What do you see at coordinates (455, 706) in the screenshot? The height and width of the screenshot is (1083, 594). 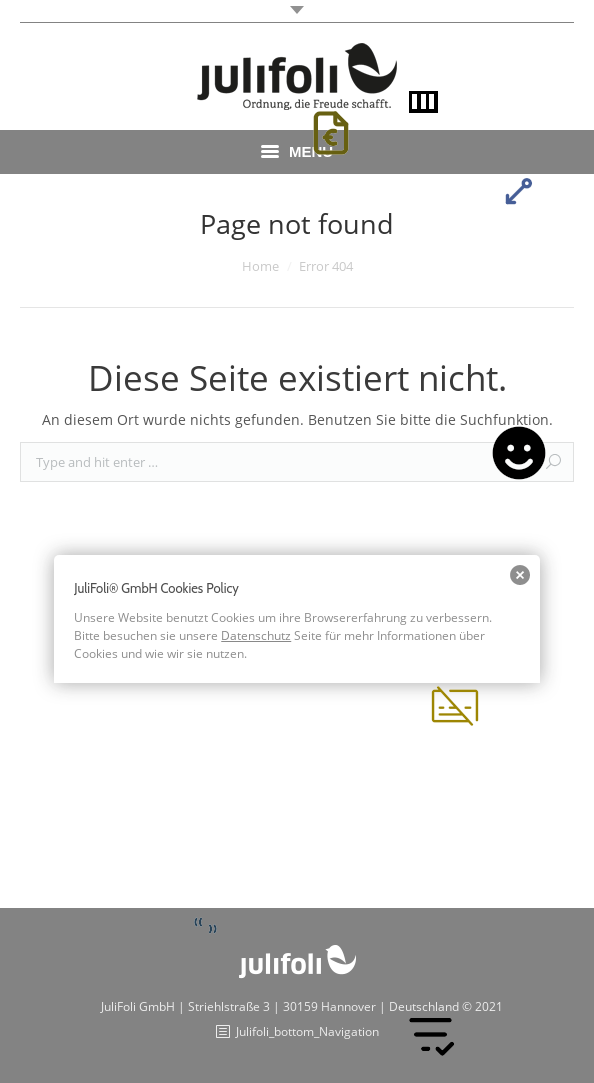 I see `disable subtitles or closed captions` at bounding box center [455, 706].